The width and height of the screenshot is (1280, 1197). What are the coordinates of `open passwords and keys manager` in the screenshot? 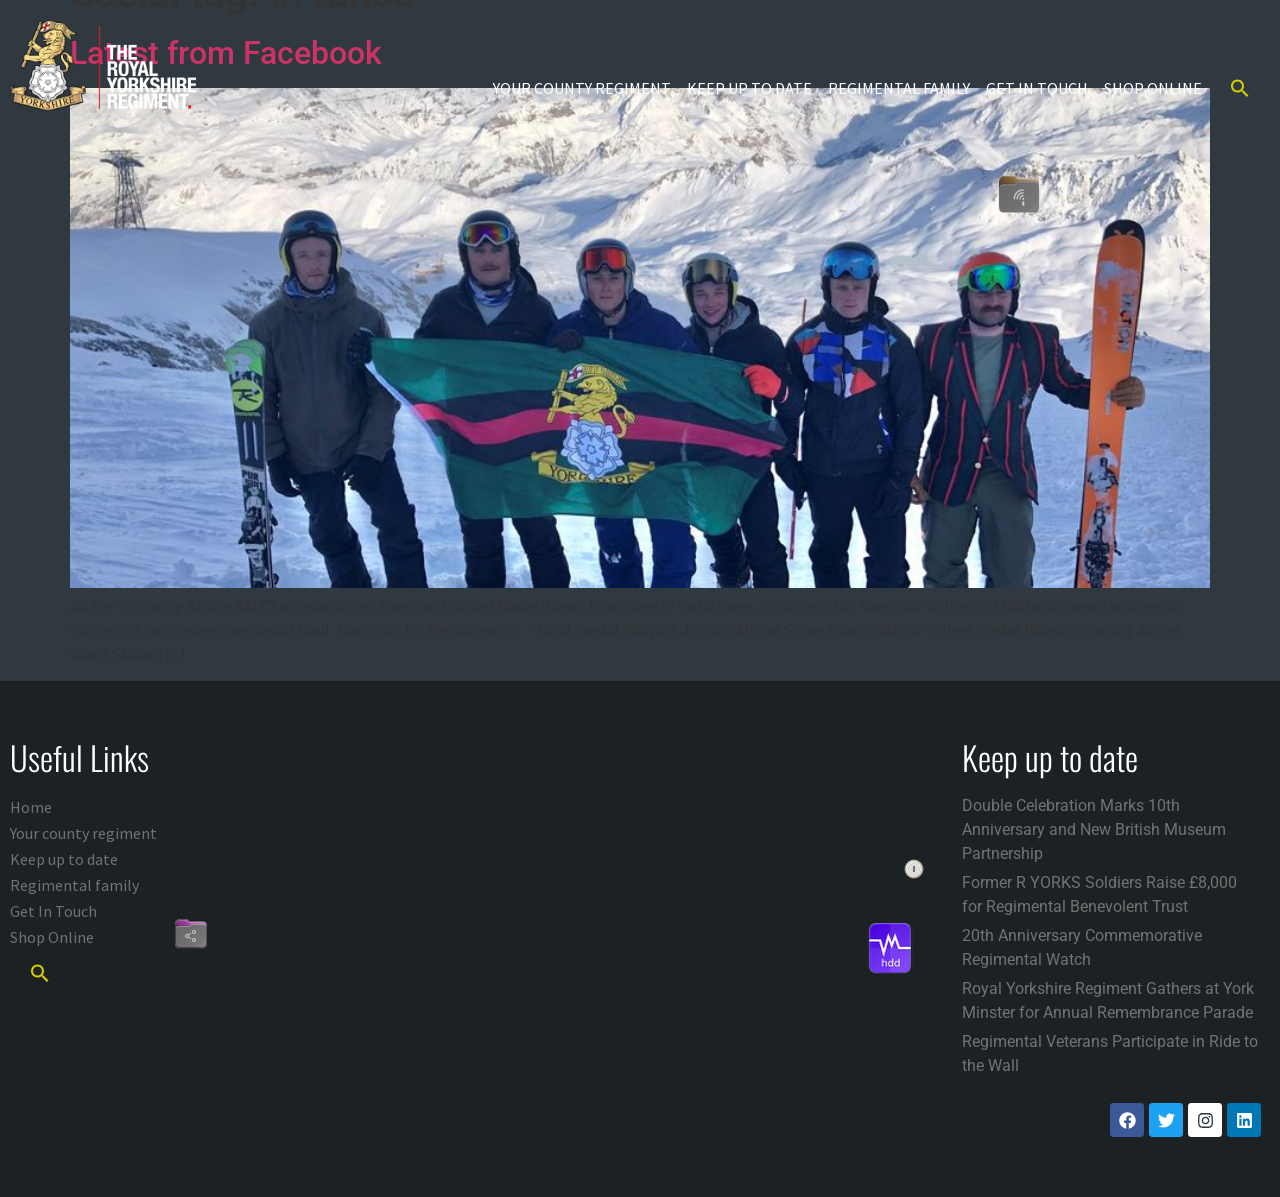 It's located at (914, 869).